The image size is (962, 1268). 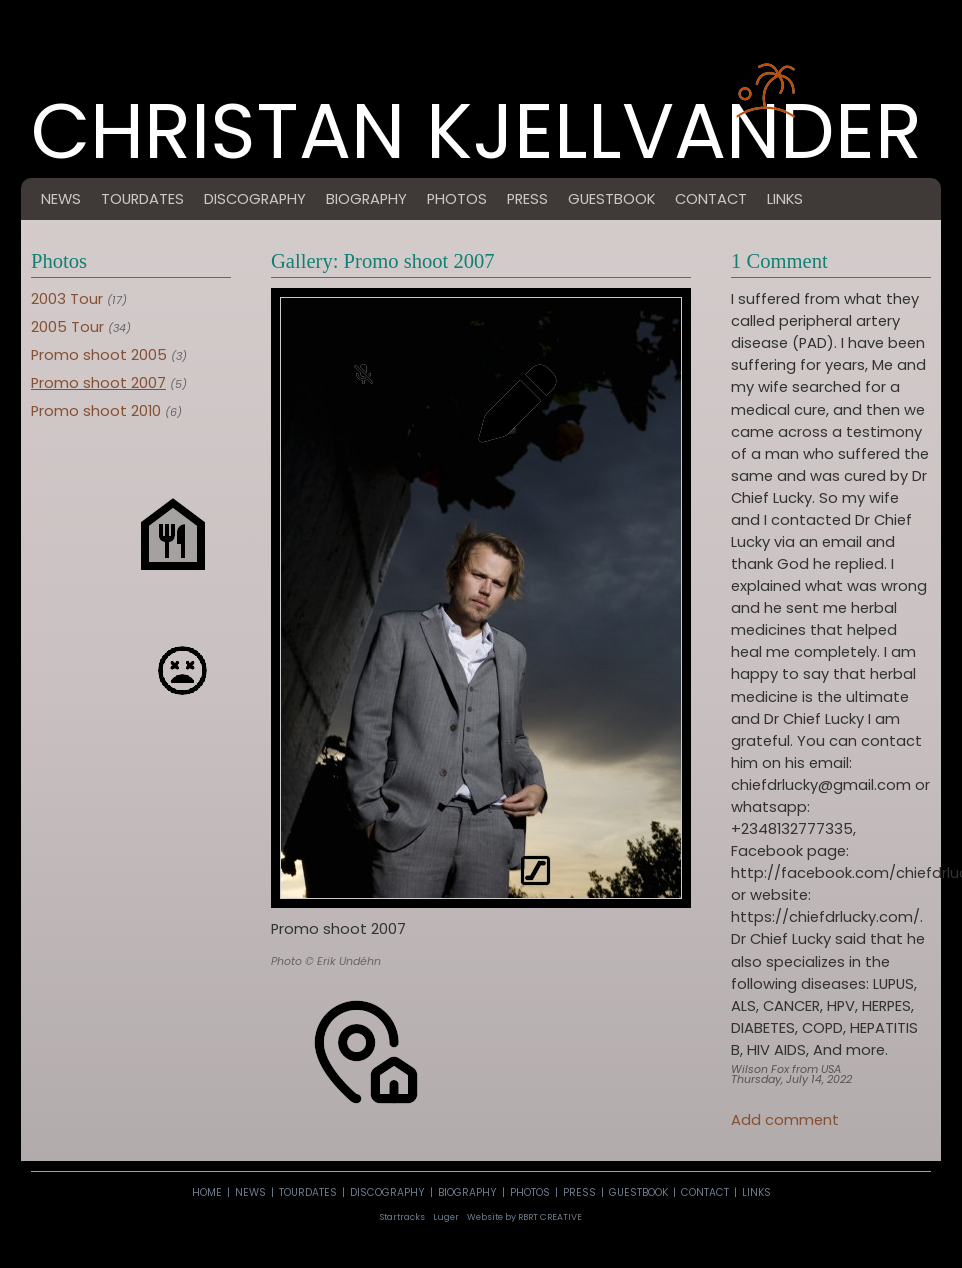 What do you see at coordinates (517, 403) in the screenshot?
I see `edit or modify content` at bounding box center [517, 403].